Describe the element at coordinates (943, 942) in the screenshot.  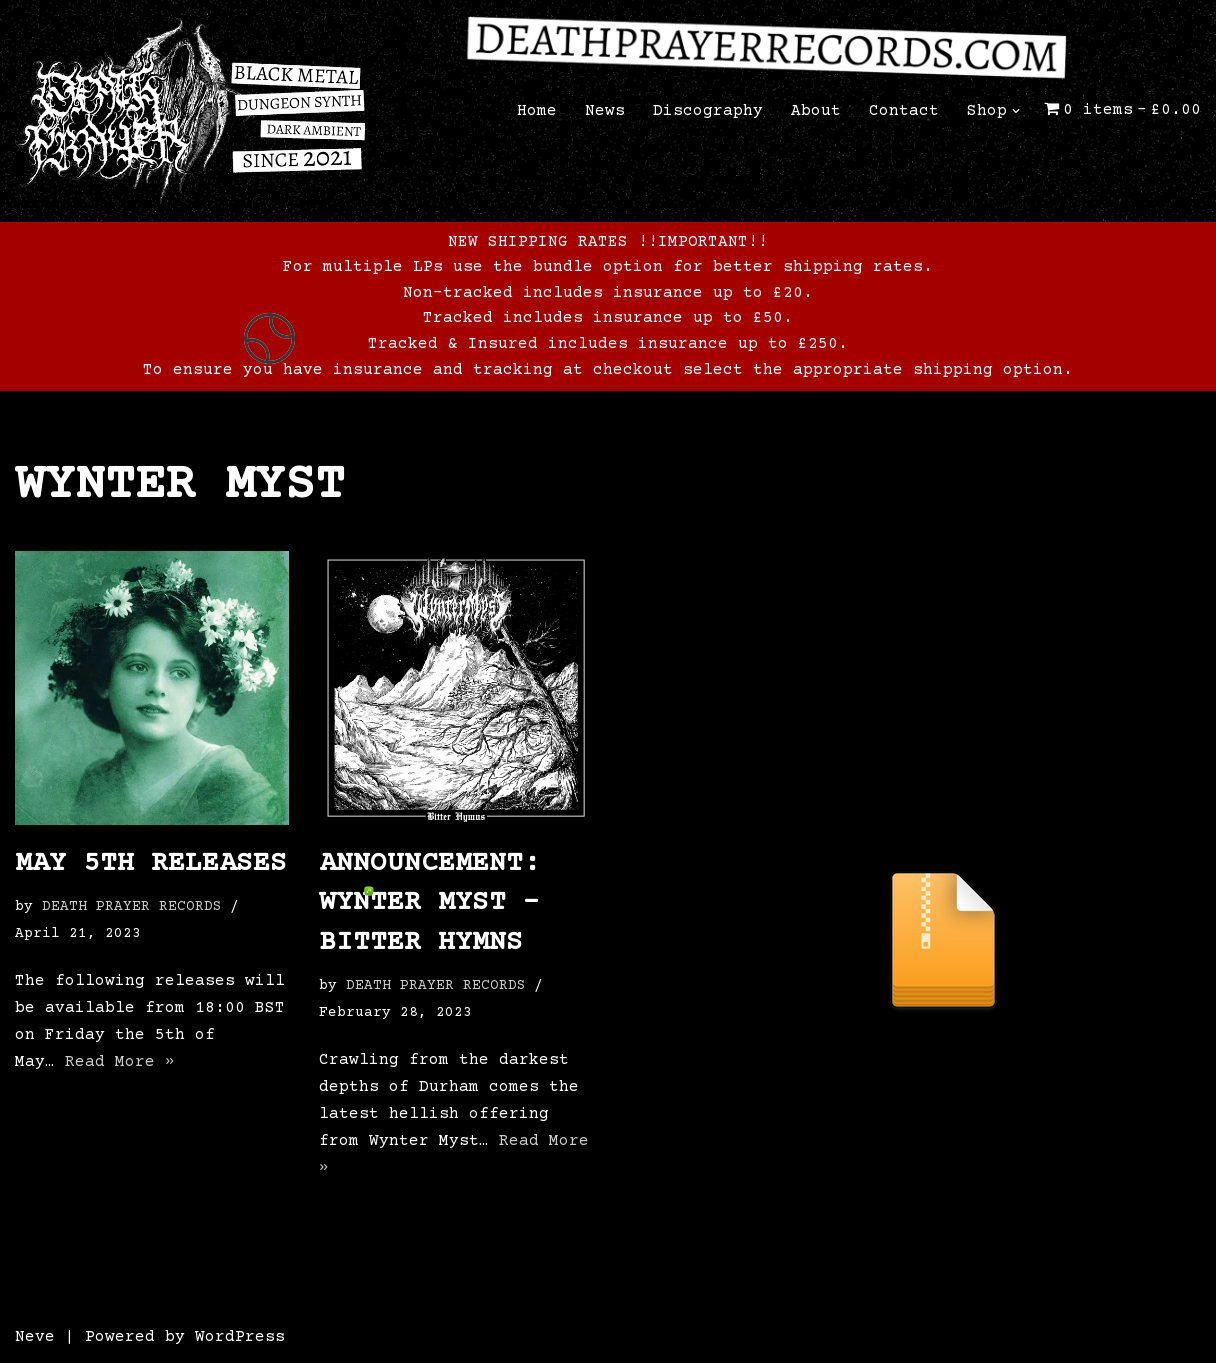
I see `a compressed package or archive file` at that location.